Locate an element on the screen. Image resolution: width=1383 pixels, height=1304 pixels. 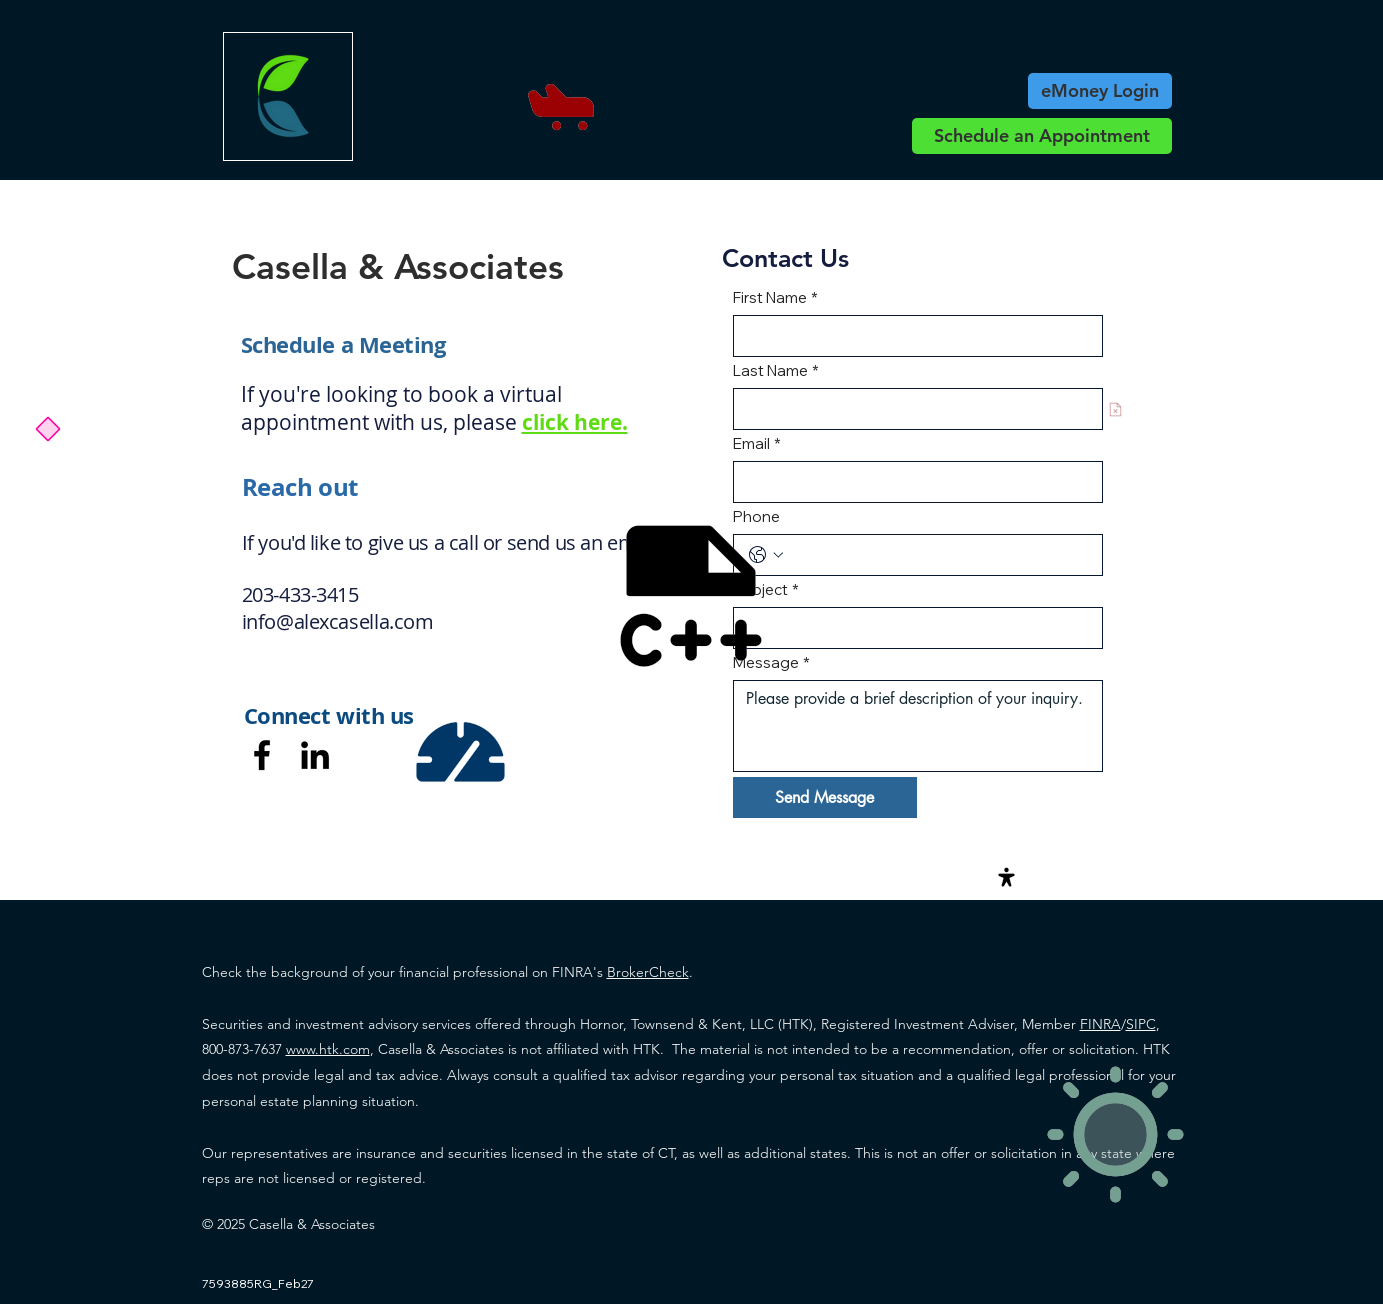
view performance metrics or speed is located at coordinates (460, 756).